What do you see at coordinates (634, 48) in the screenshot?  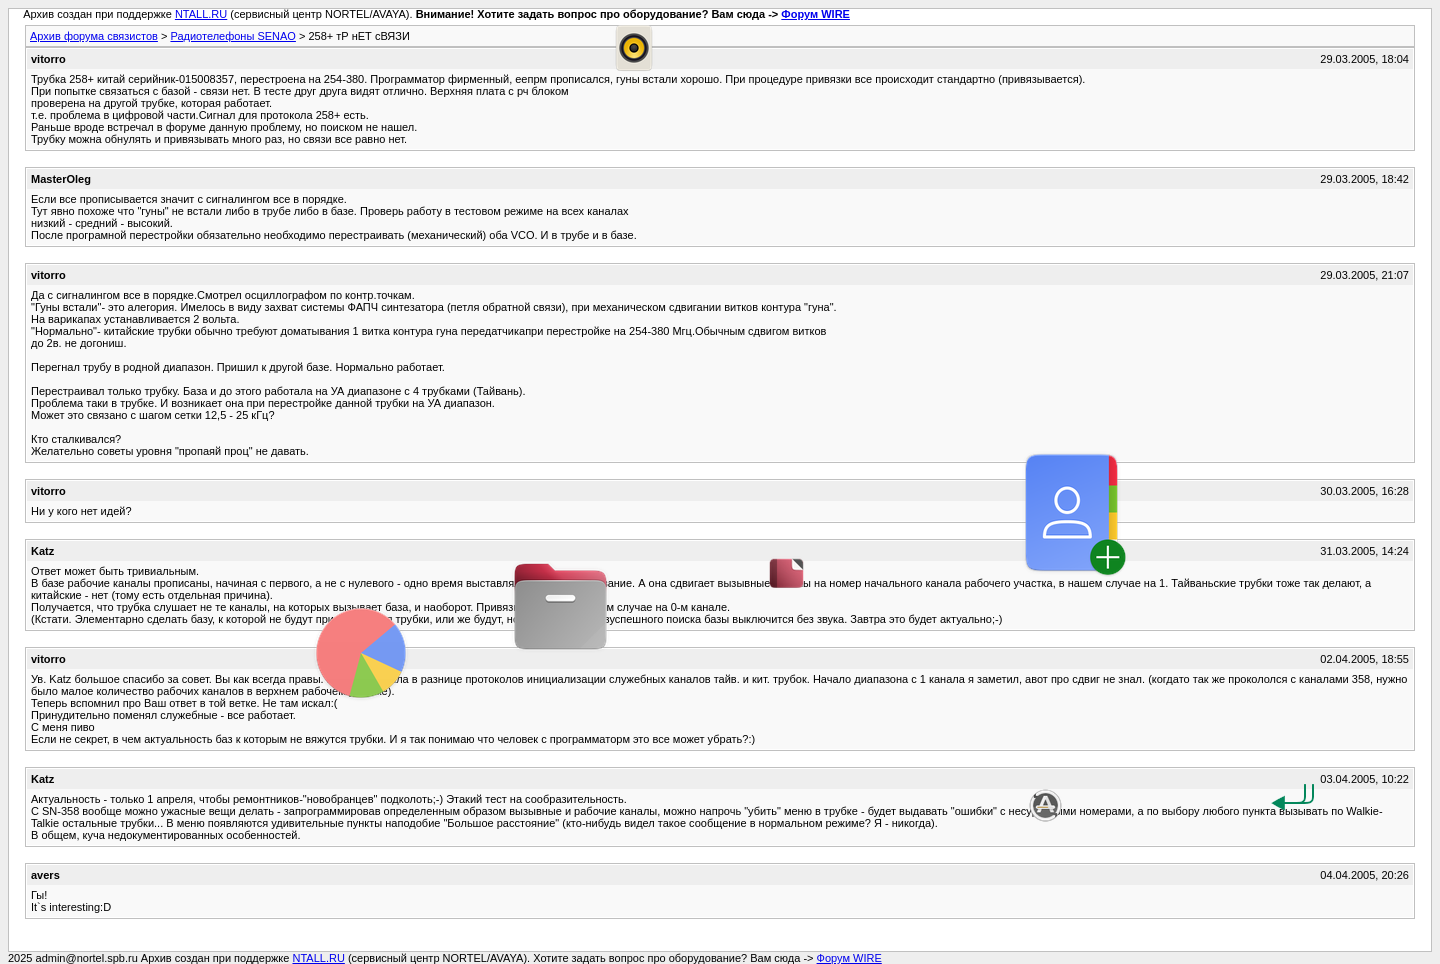 I see `open rhythmbox music player` at bounding box center [634, 48].